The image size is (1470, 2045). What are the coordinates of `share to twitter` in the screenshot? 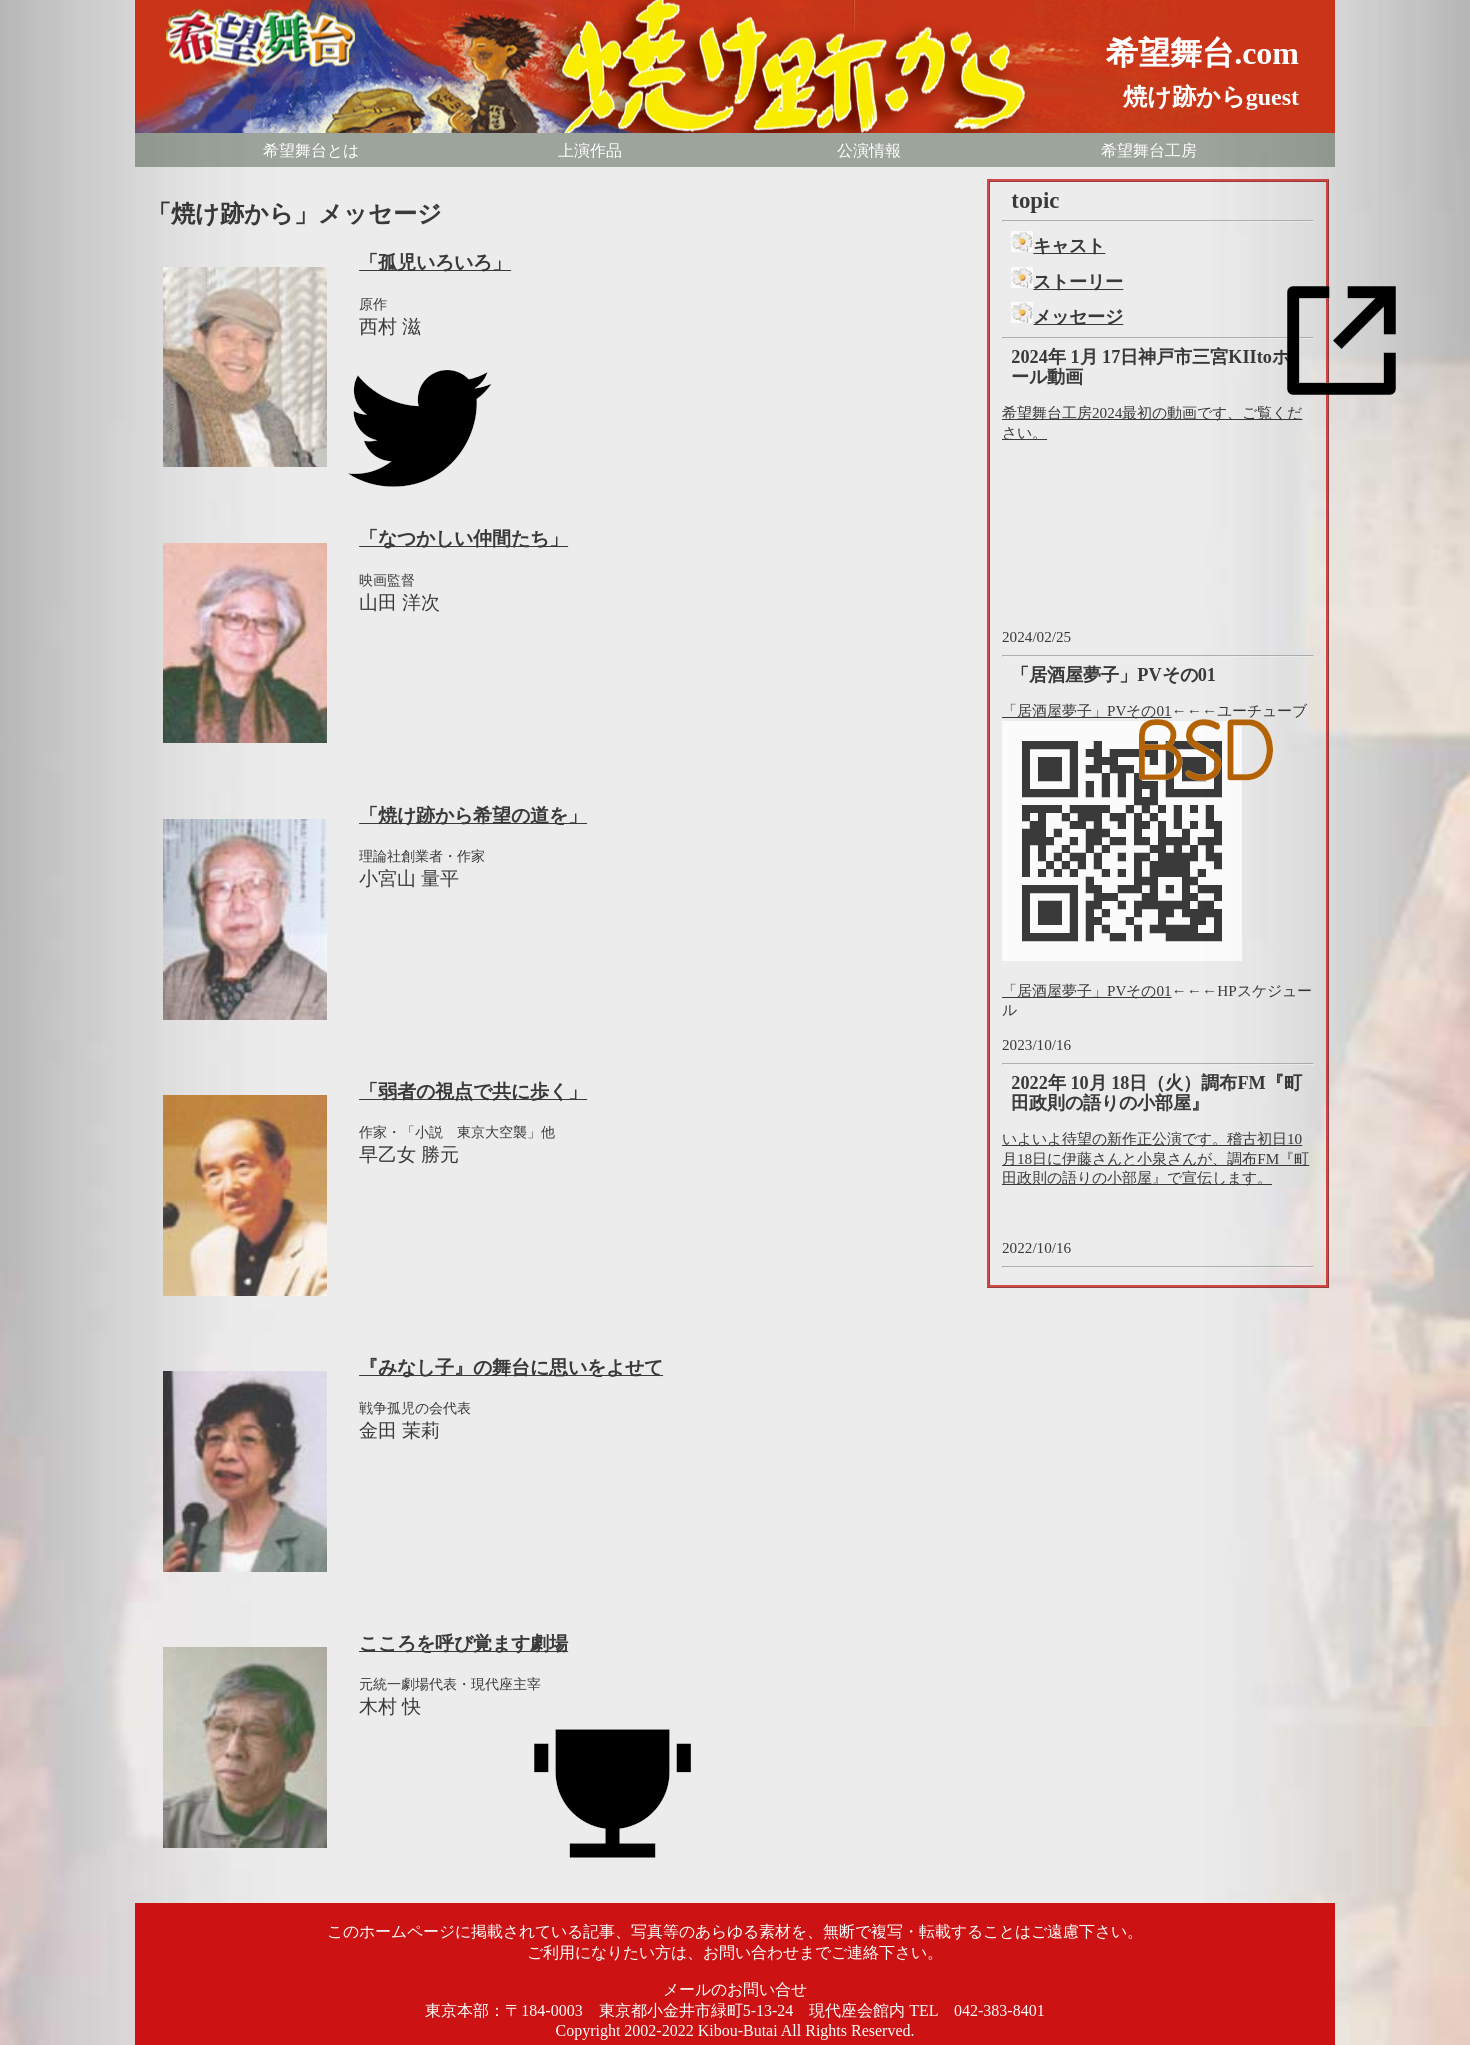 It's located at (419, 428).